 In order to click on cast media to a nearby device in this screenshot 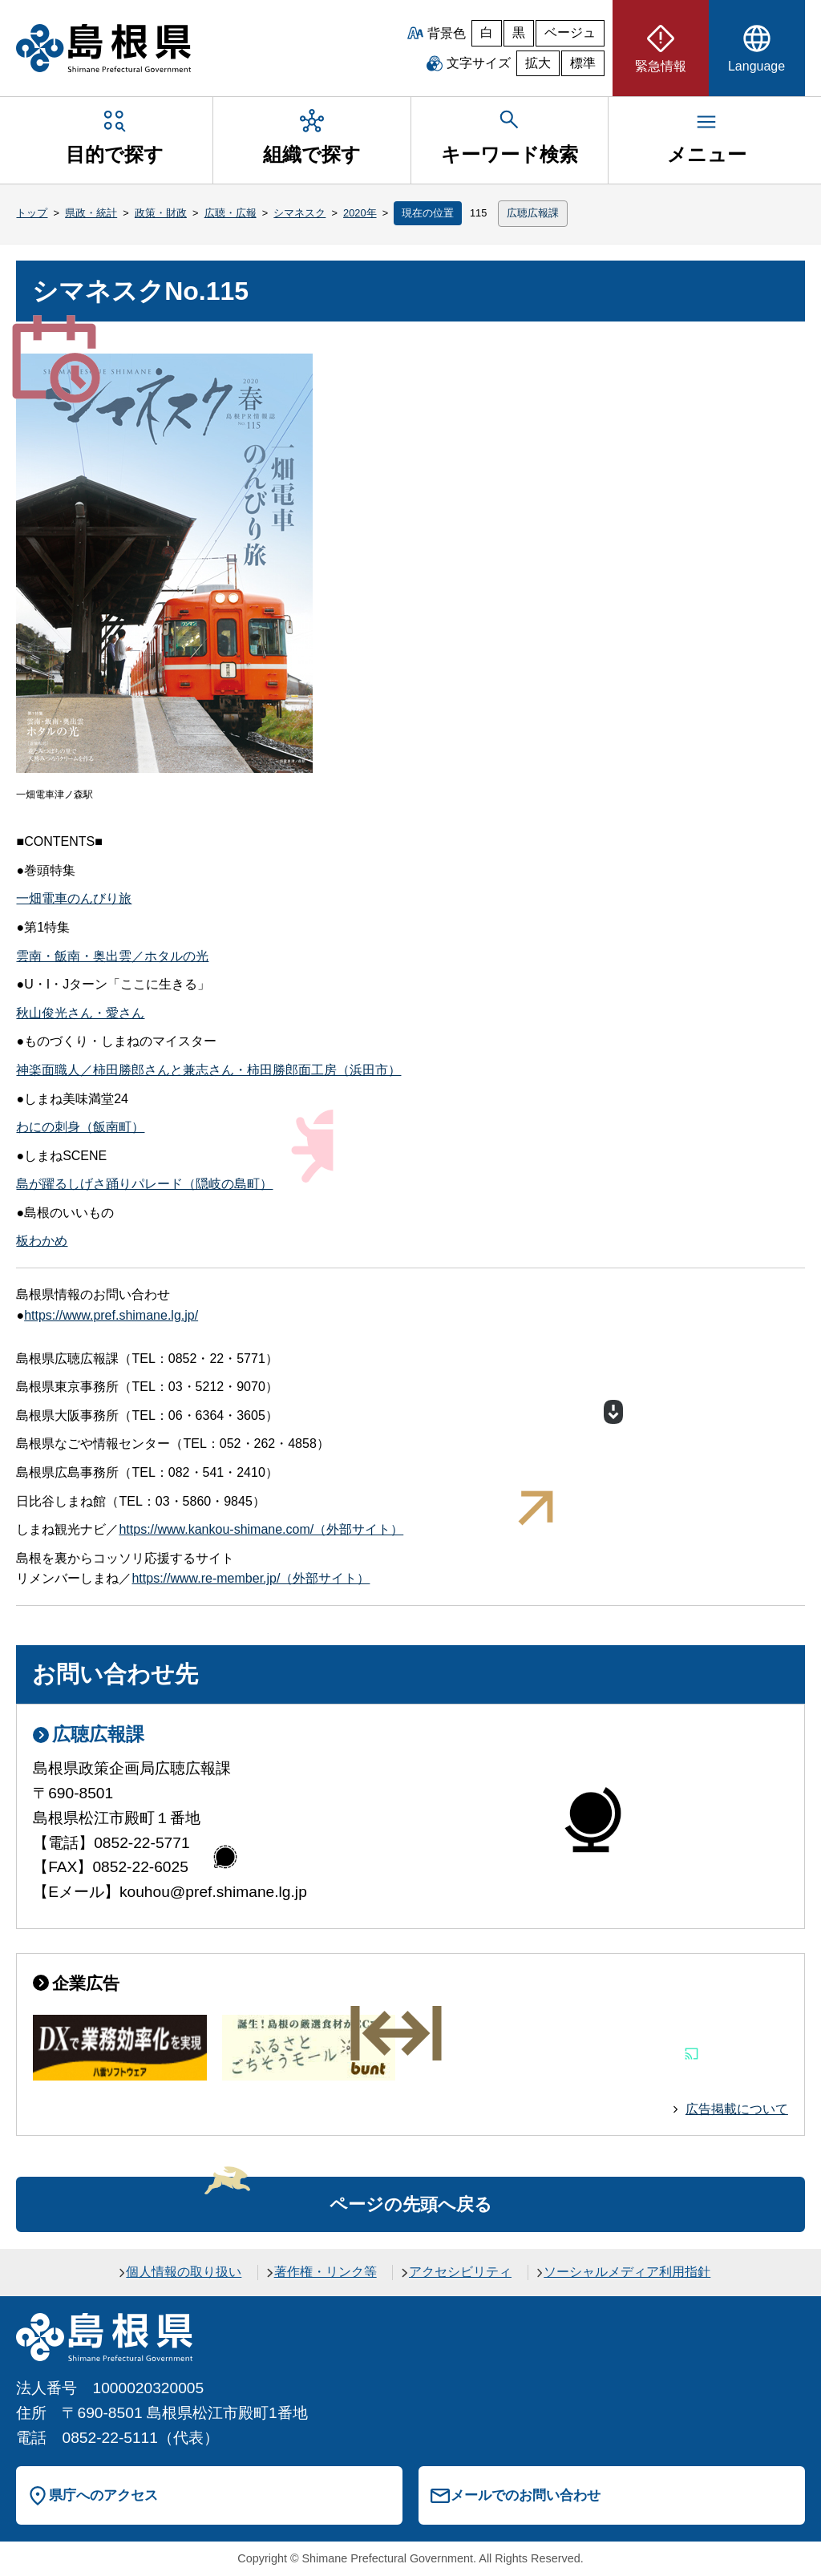, I will do `click(691, 2053)`.